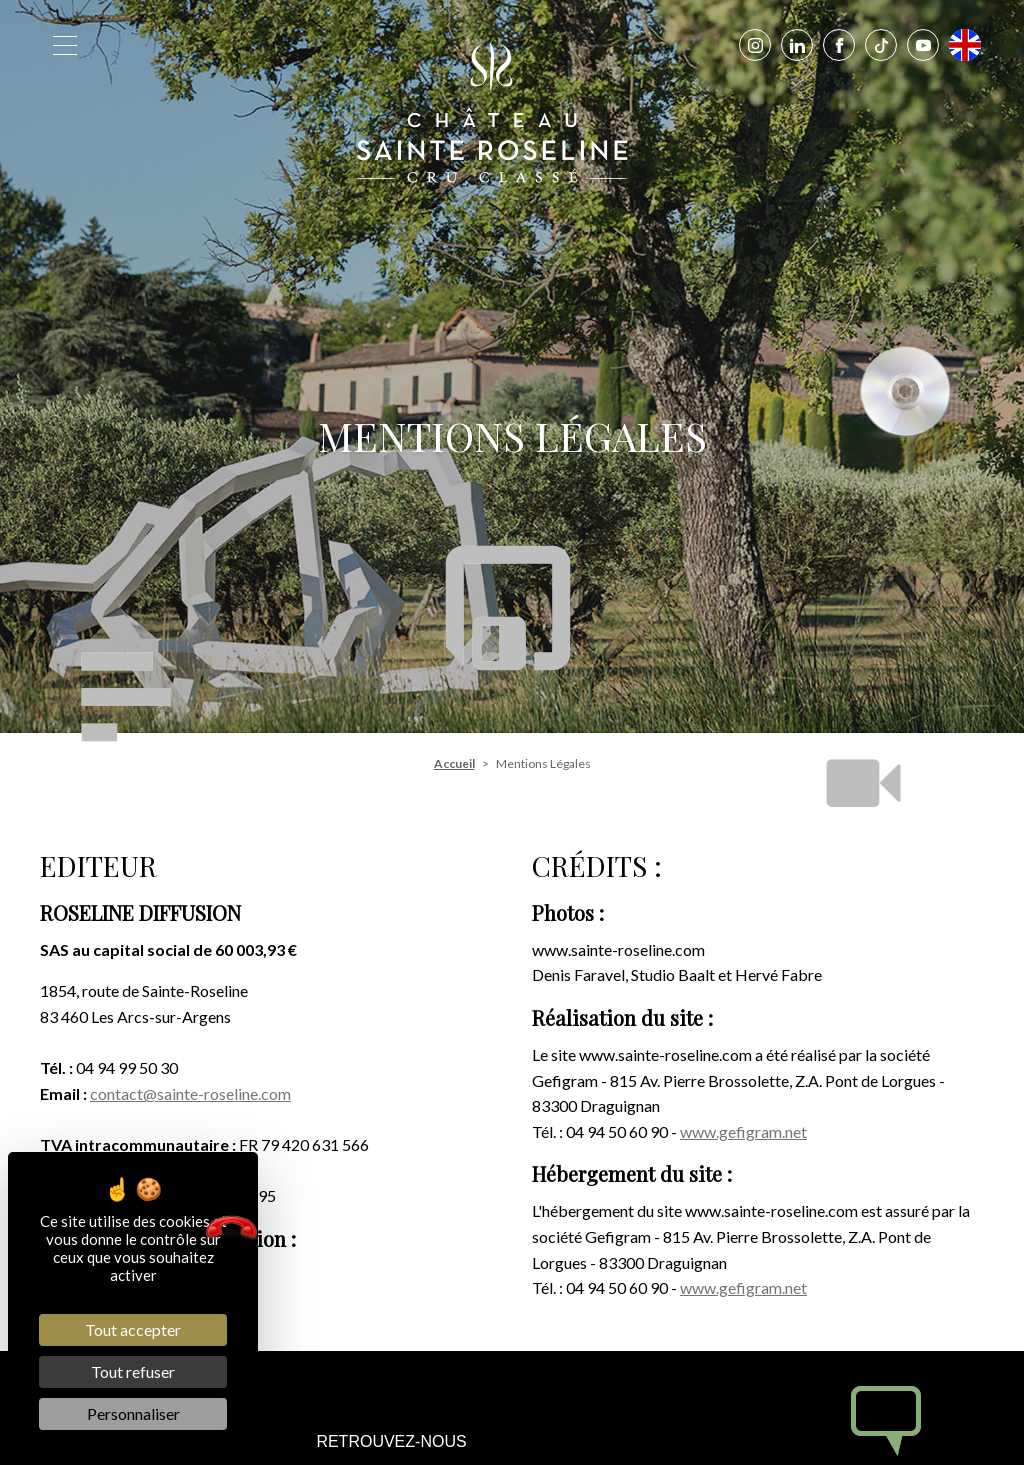  What do you see at coordinates (886, 1421) in the screenshot?
I see `keyboard input language indicator` at bounding box center [886, 1421].